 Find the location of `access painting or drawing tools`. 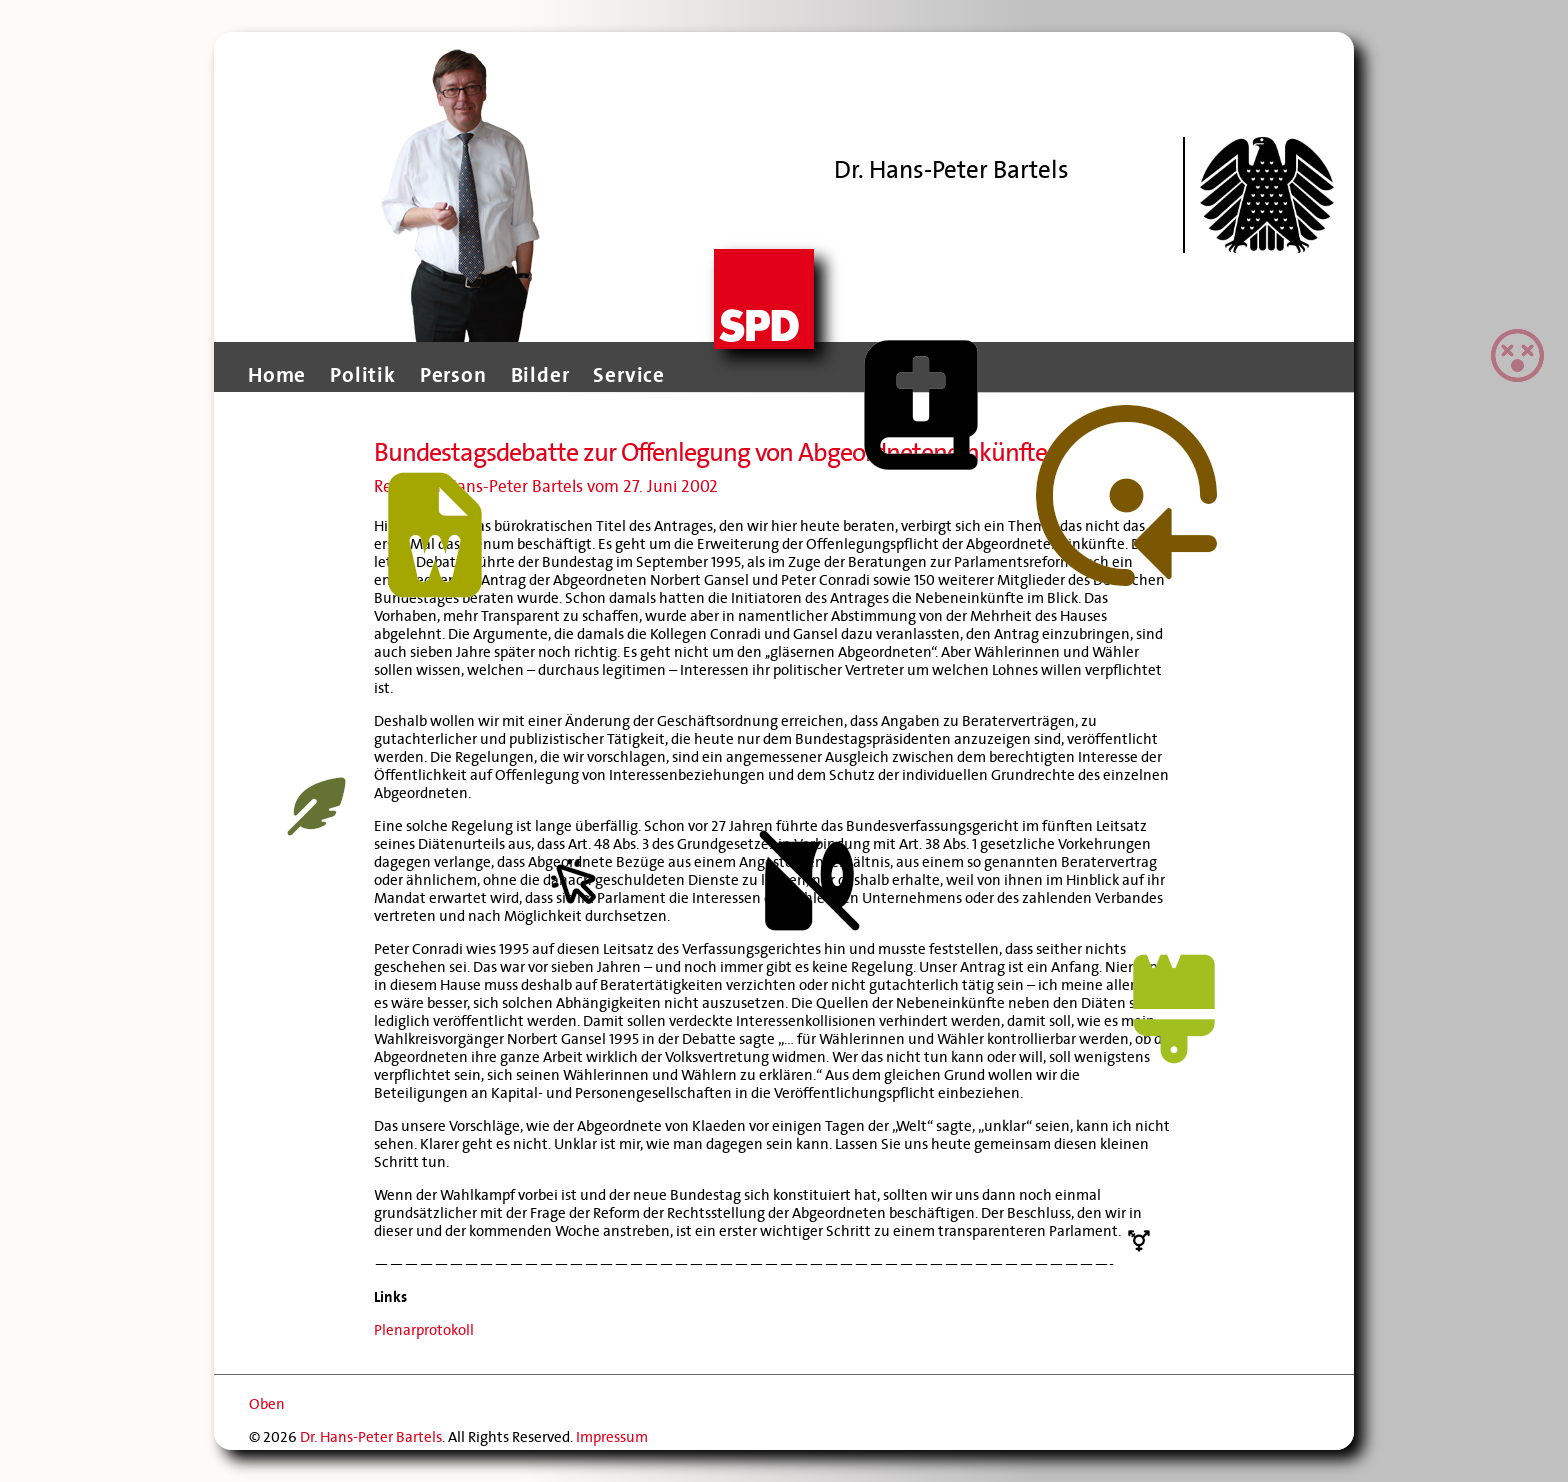

access painting or drawing tools is located at coordinates (1174, 1009).